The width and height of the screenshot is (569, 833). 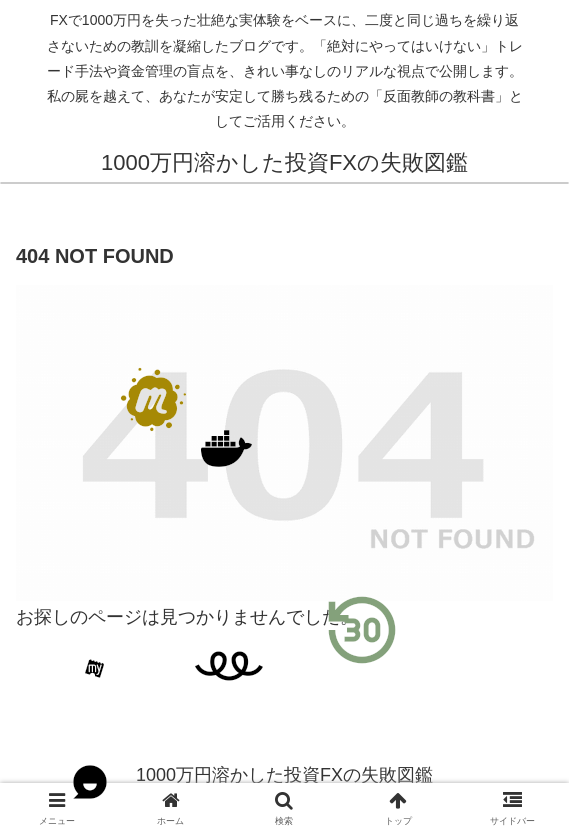 What do you see at coordinates (226, 448) in the screenshot?
I see `open Docker container management` at bounding box center [226, 448].